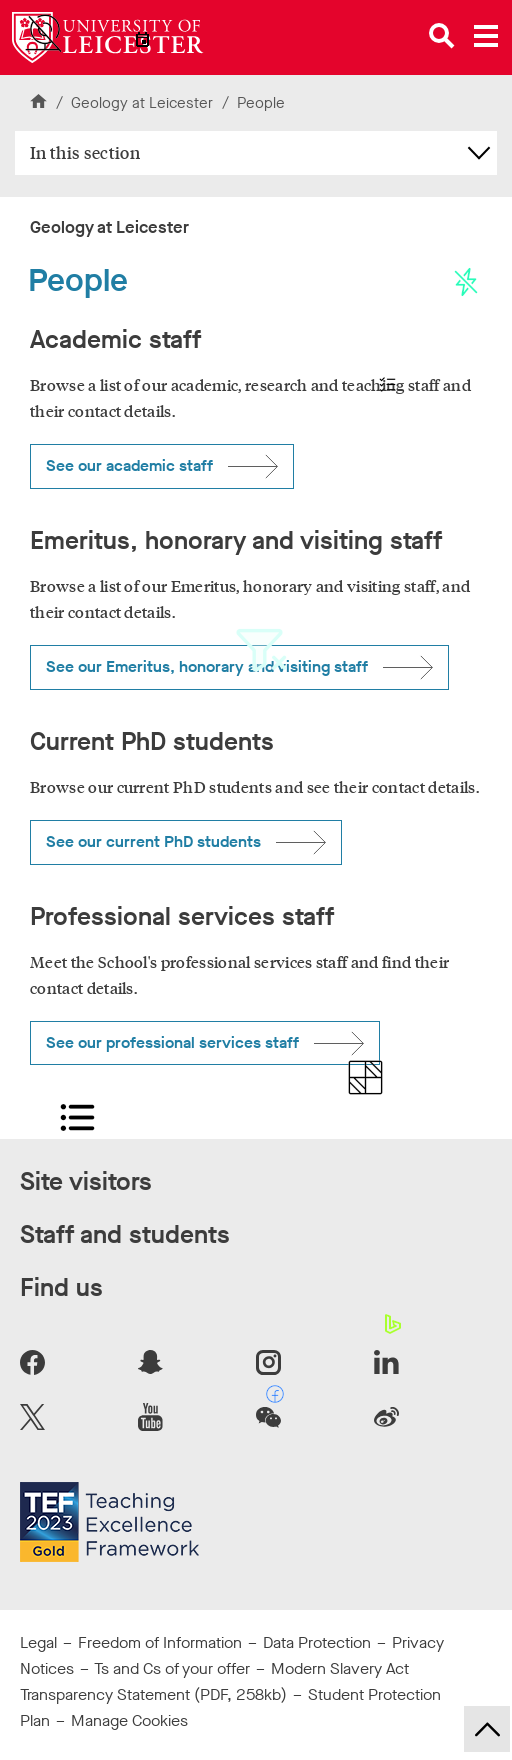 Image resolution: width=512 pixels, height=1760 pixels. I want to click on disable camera flash, so click(466, 282).